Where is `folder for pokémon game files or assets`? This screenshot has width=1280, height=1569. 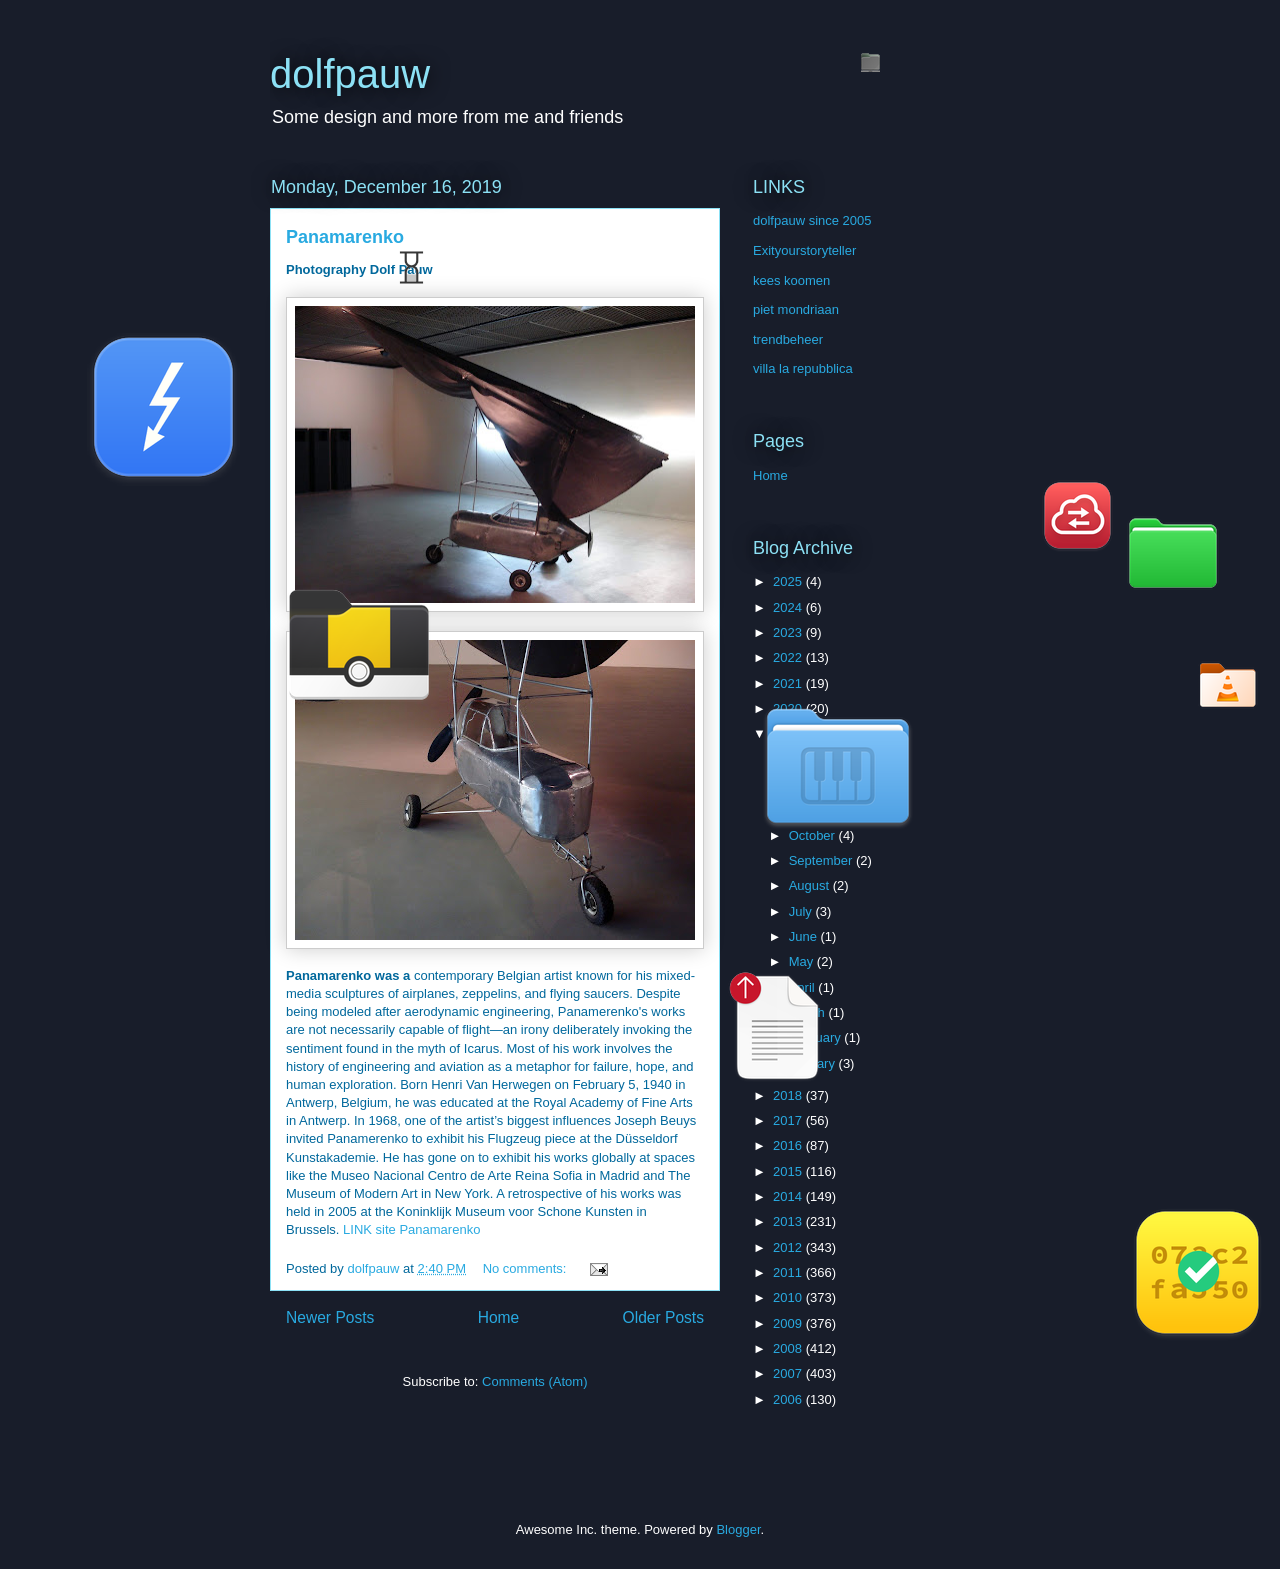
folder for pokémon game files or assets is located at coordinates (358, 648).